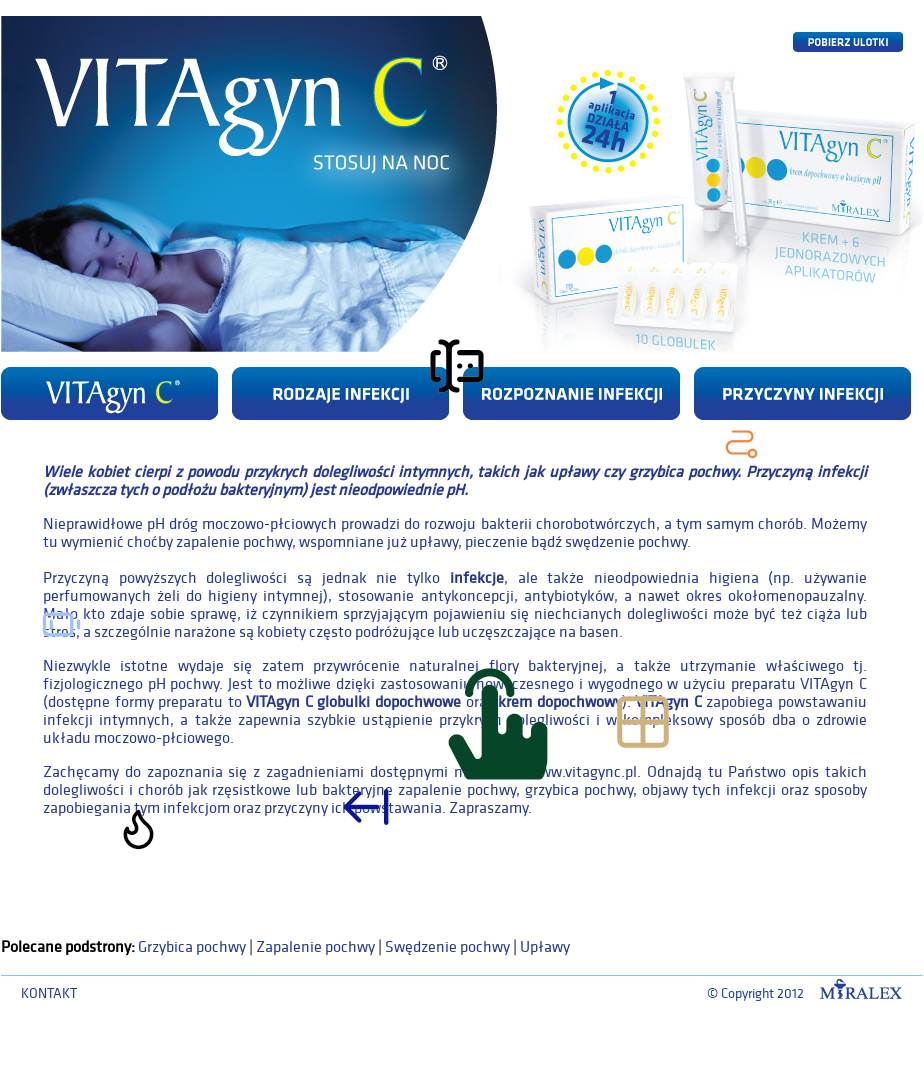  What do you see at coordinates (61, 624) in the screenshot?
I see `indicates low battery level` at bounding box center [61, 624].